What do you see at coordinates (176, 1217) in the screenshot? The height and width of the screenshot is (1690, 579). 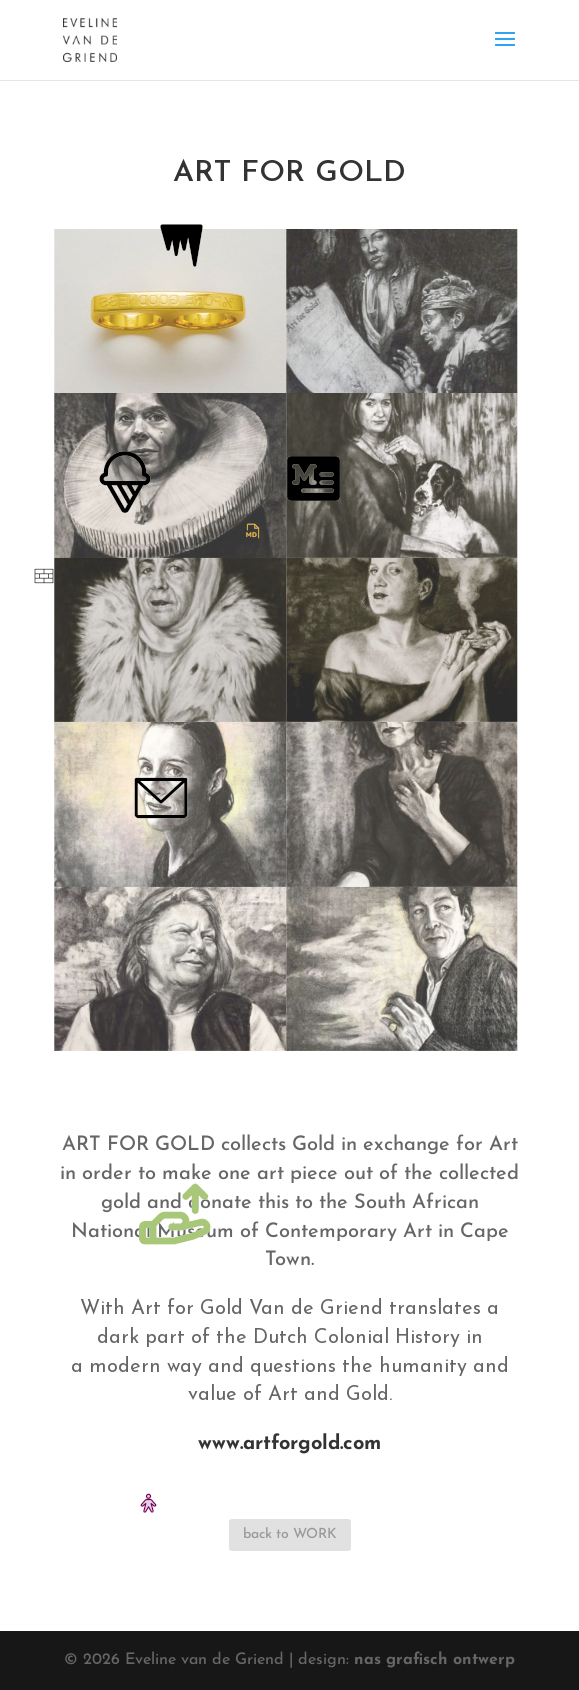 I see `upload or send from your device` at bounding box center [176, 1217].